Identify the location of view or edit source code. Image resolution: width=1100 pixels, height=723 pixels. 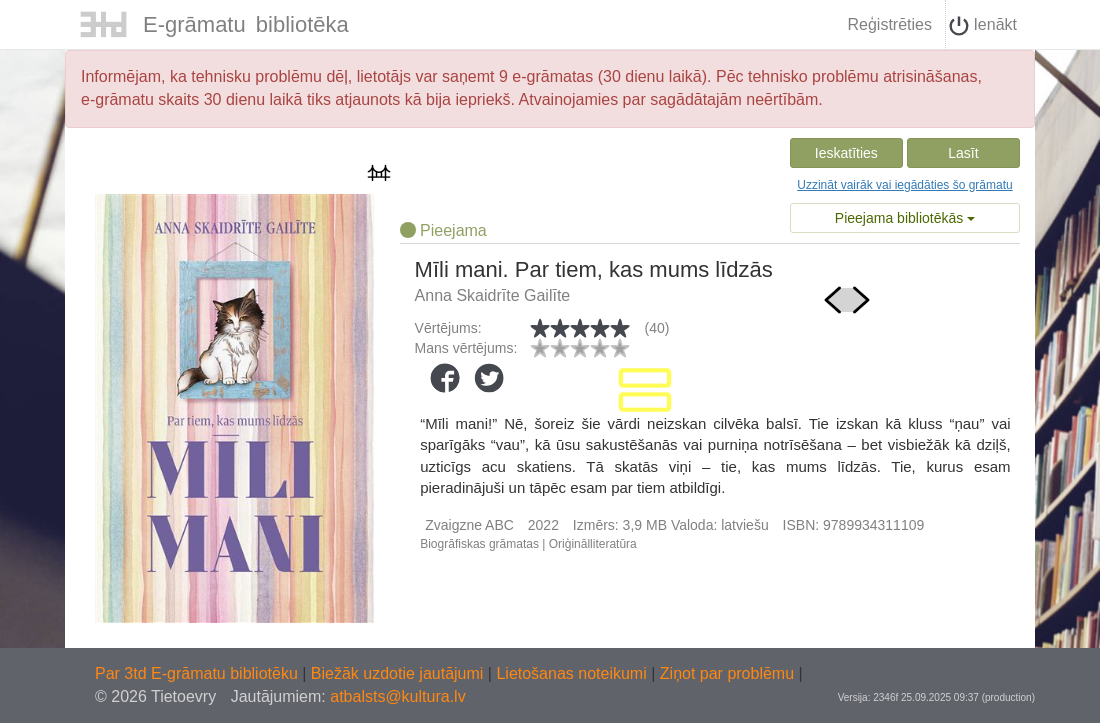
(847, 300).